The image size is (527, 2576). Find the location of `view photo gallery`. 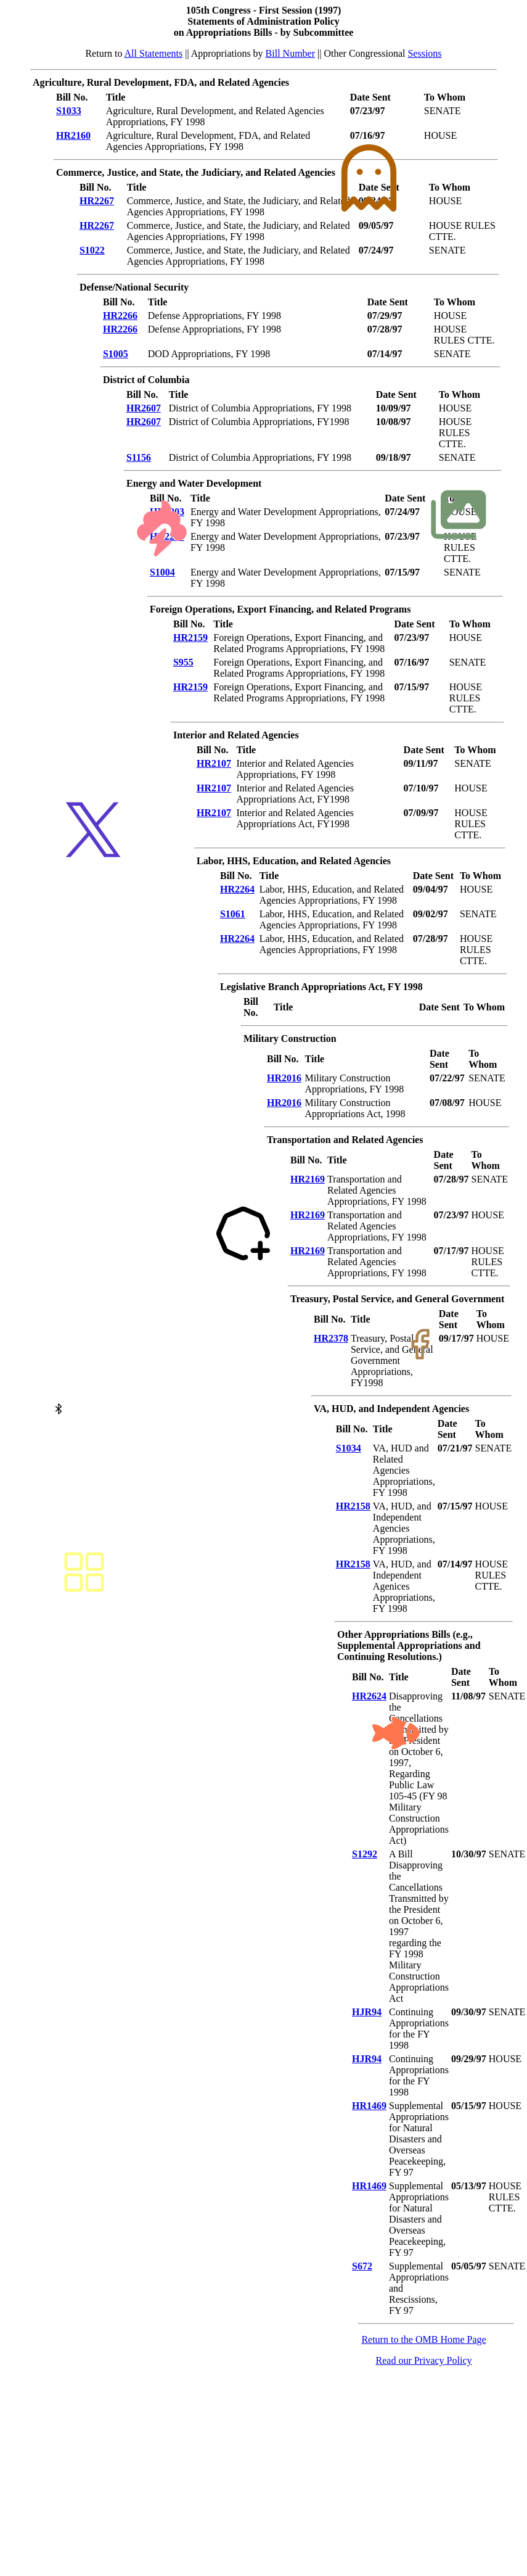

view photo gallery is located at coordinates (460, 513).